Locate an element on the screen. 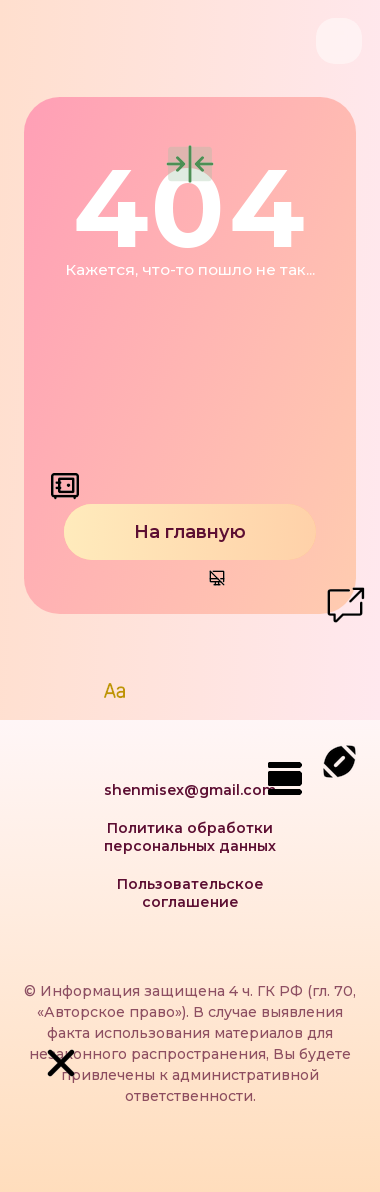 The width and height of the screenshot is (380, 1192). access fiscal host settings is located at coordinates (65, 487).